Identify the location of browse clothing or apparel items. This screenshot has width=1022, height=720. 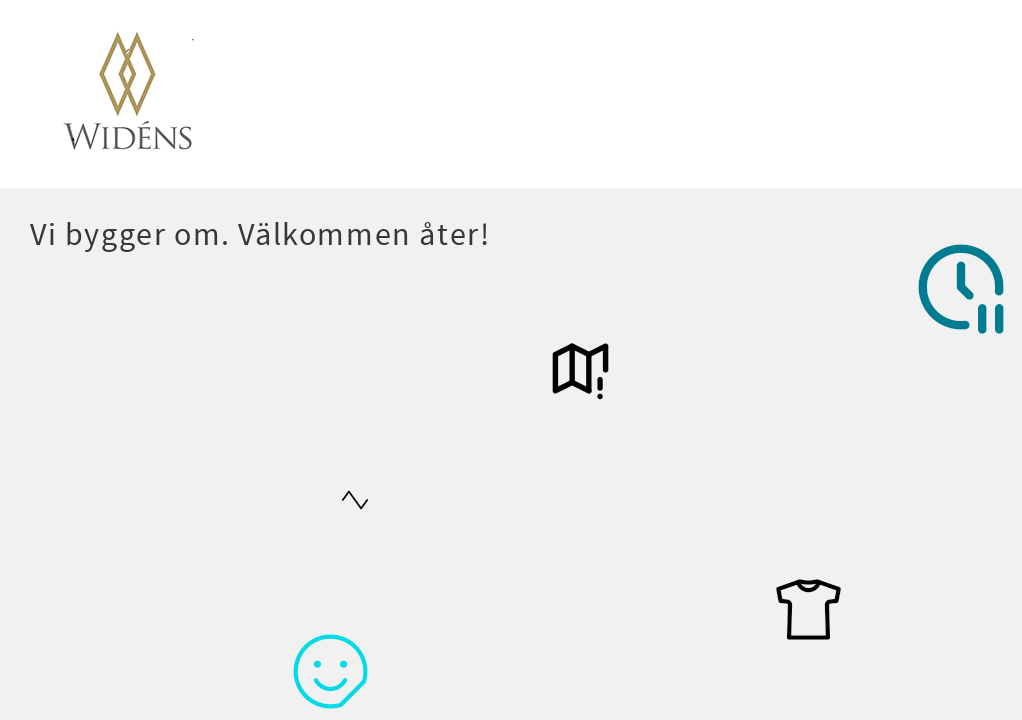
(808, 609).